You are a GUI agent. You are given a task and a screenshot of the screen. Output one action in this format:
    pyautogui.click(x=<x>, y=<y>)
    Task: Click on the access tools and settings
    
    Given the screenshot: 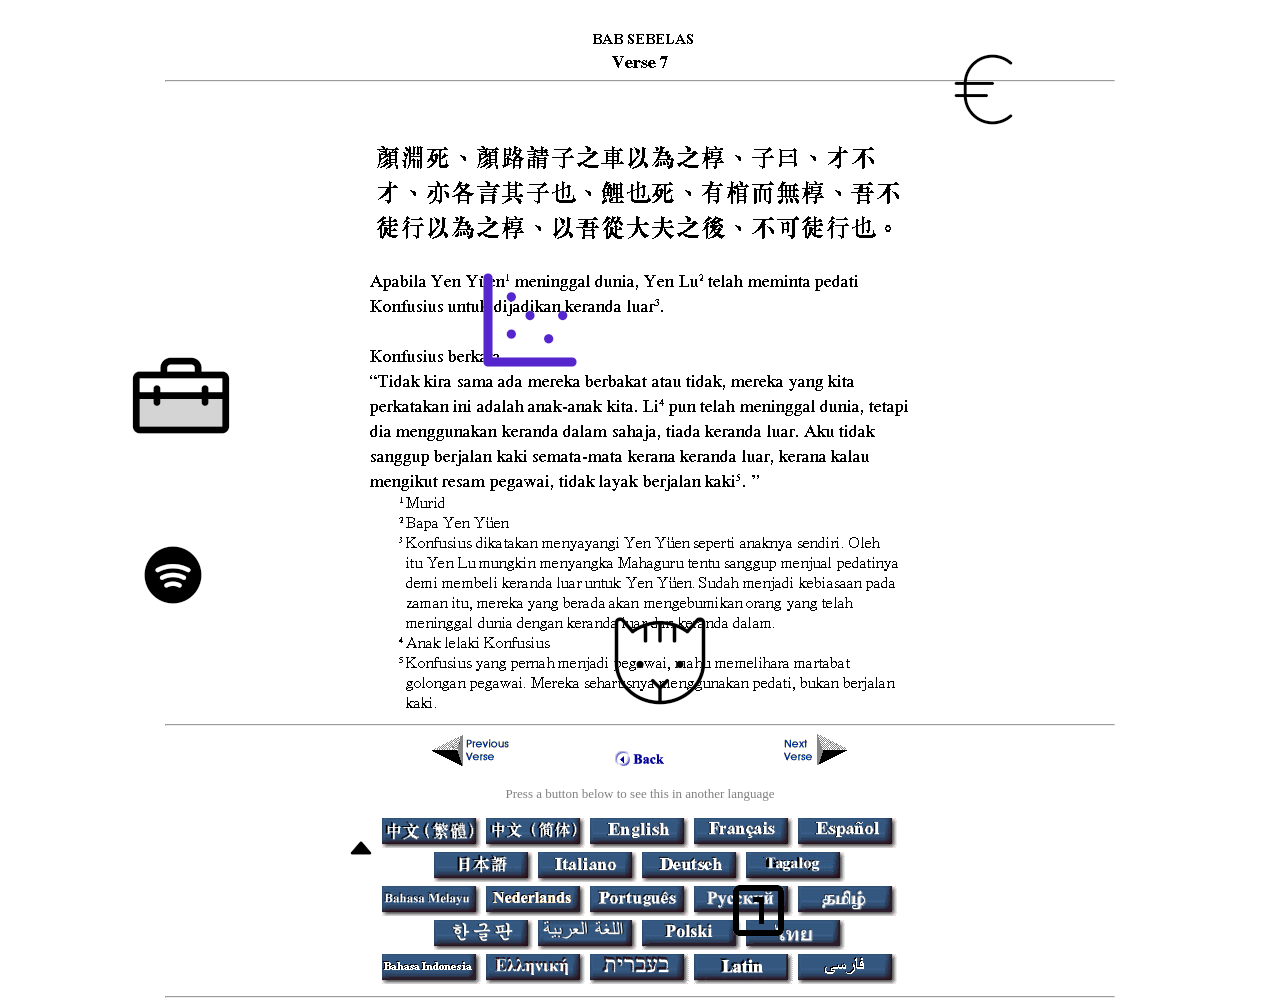 What is the action you would take?
    pyautogui.click(x=181, y=399)
    